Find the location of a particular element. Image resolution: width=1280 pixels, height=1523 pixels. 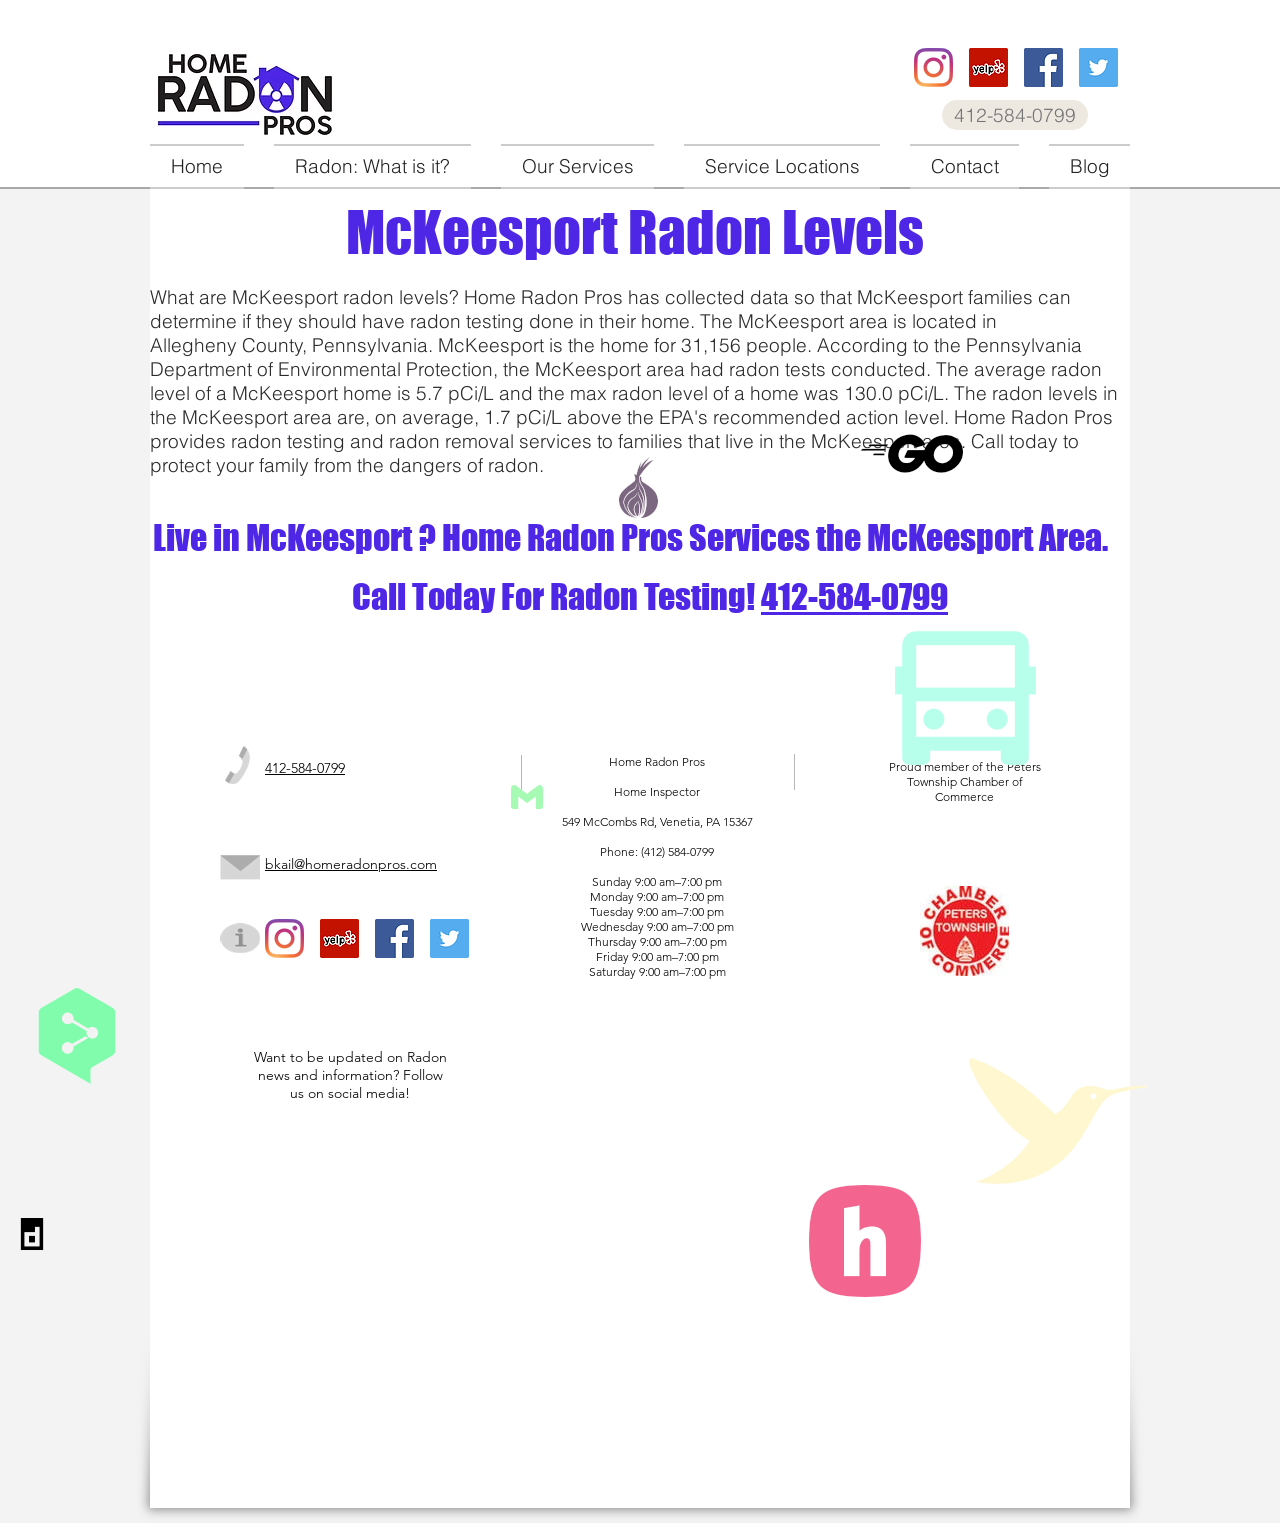

fluent bit logo - open-source log processor and forwarder is located at coordinates (1058, 1121).